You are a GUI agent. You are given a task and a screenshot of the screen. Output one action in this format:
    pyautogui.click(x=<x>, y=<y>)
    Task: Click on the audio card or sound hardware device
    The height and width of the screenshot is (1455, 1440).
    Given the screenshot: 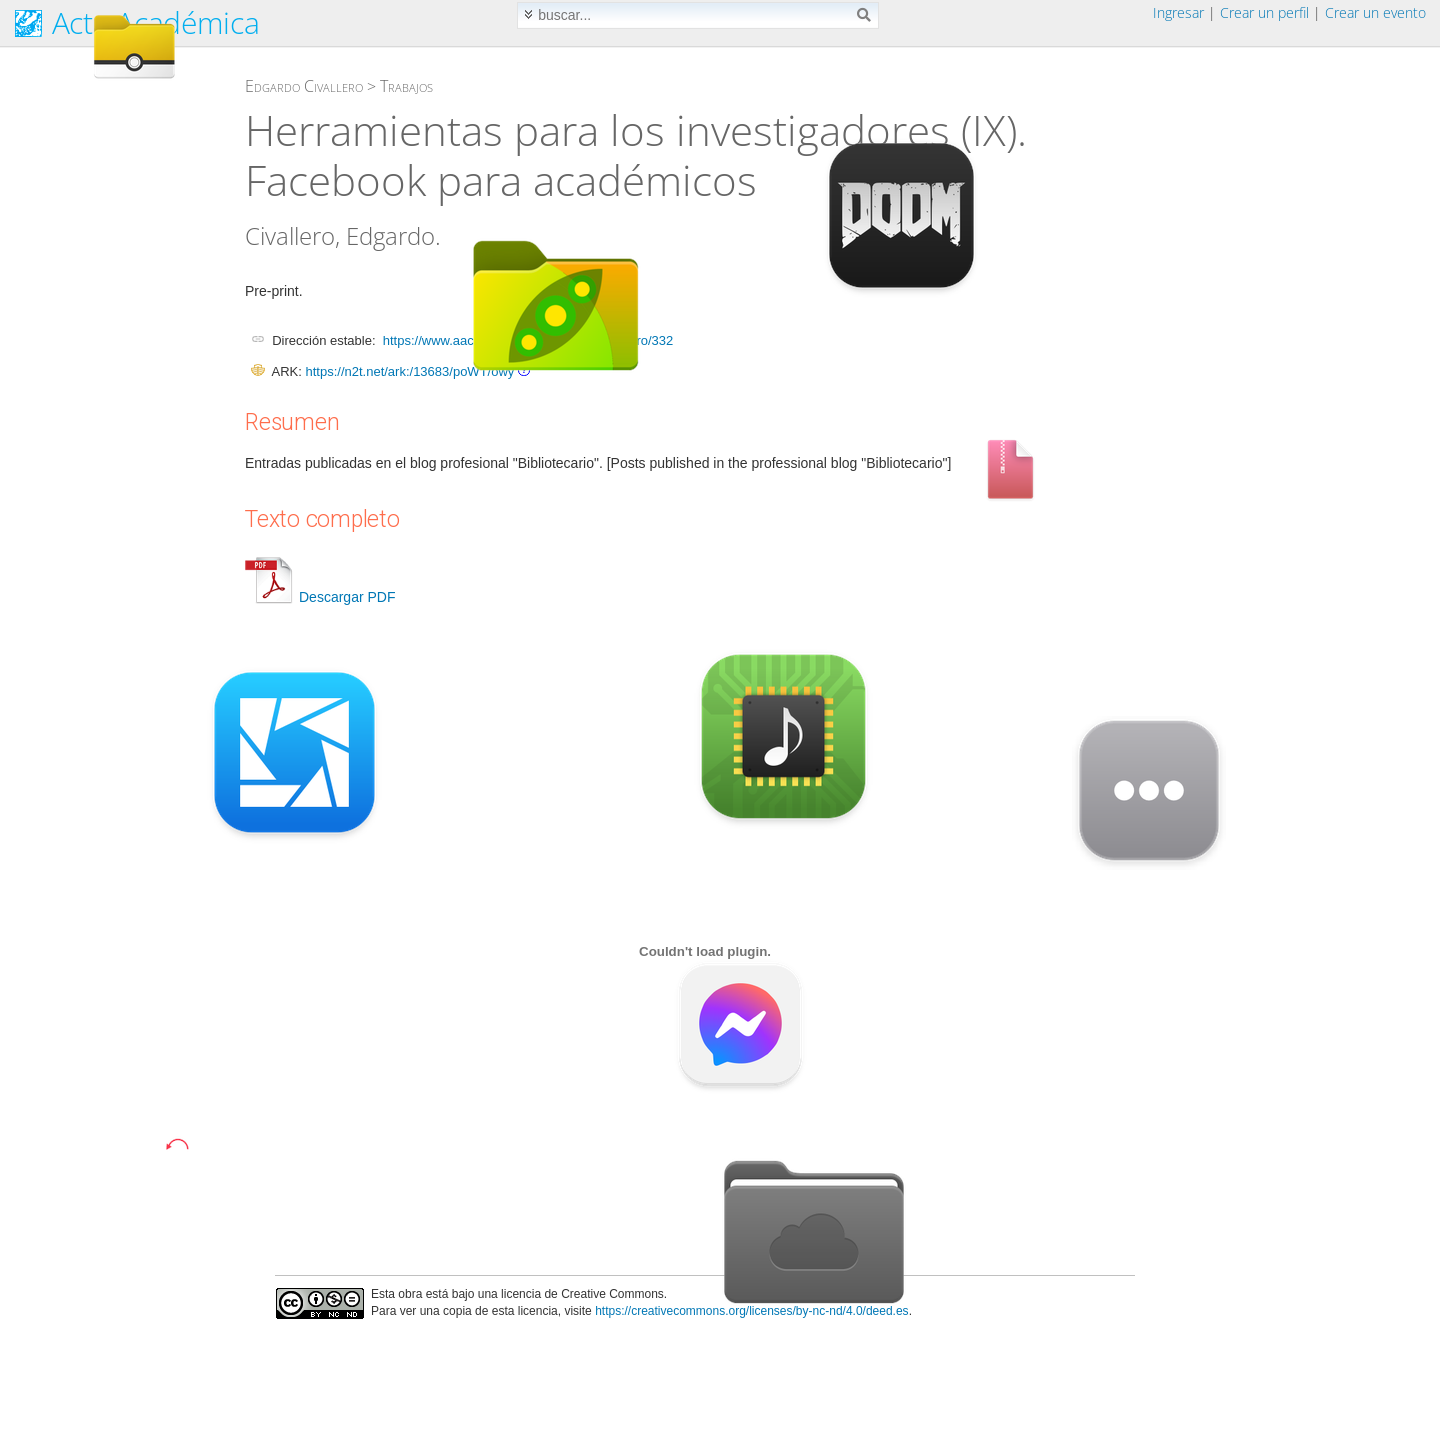 What is the action you would take?
    pyautogui.click(x=783, y=736)
    